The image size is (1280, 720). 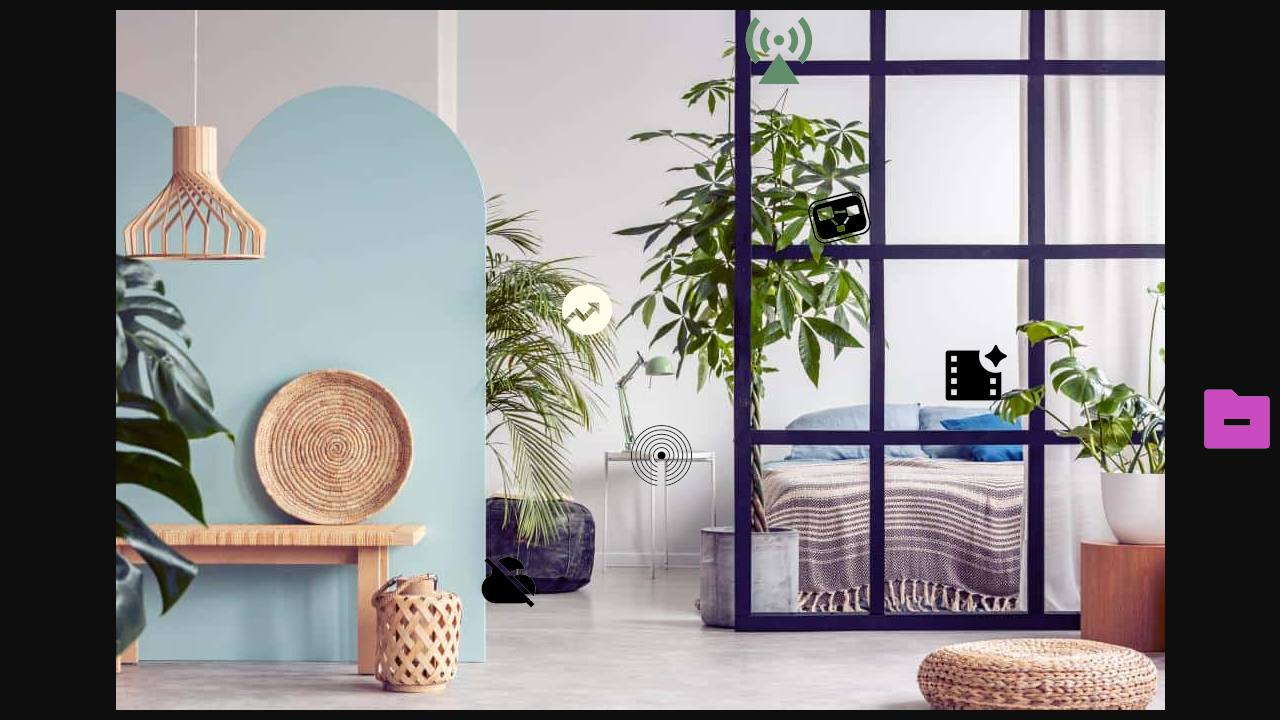 I want to click on remove a folder, so click(x=1237, y=419).